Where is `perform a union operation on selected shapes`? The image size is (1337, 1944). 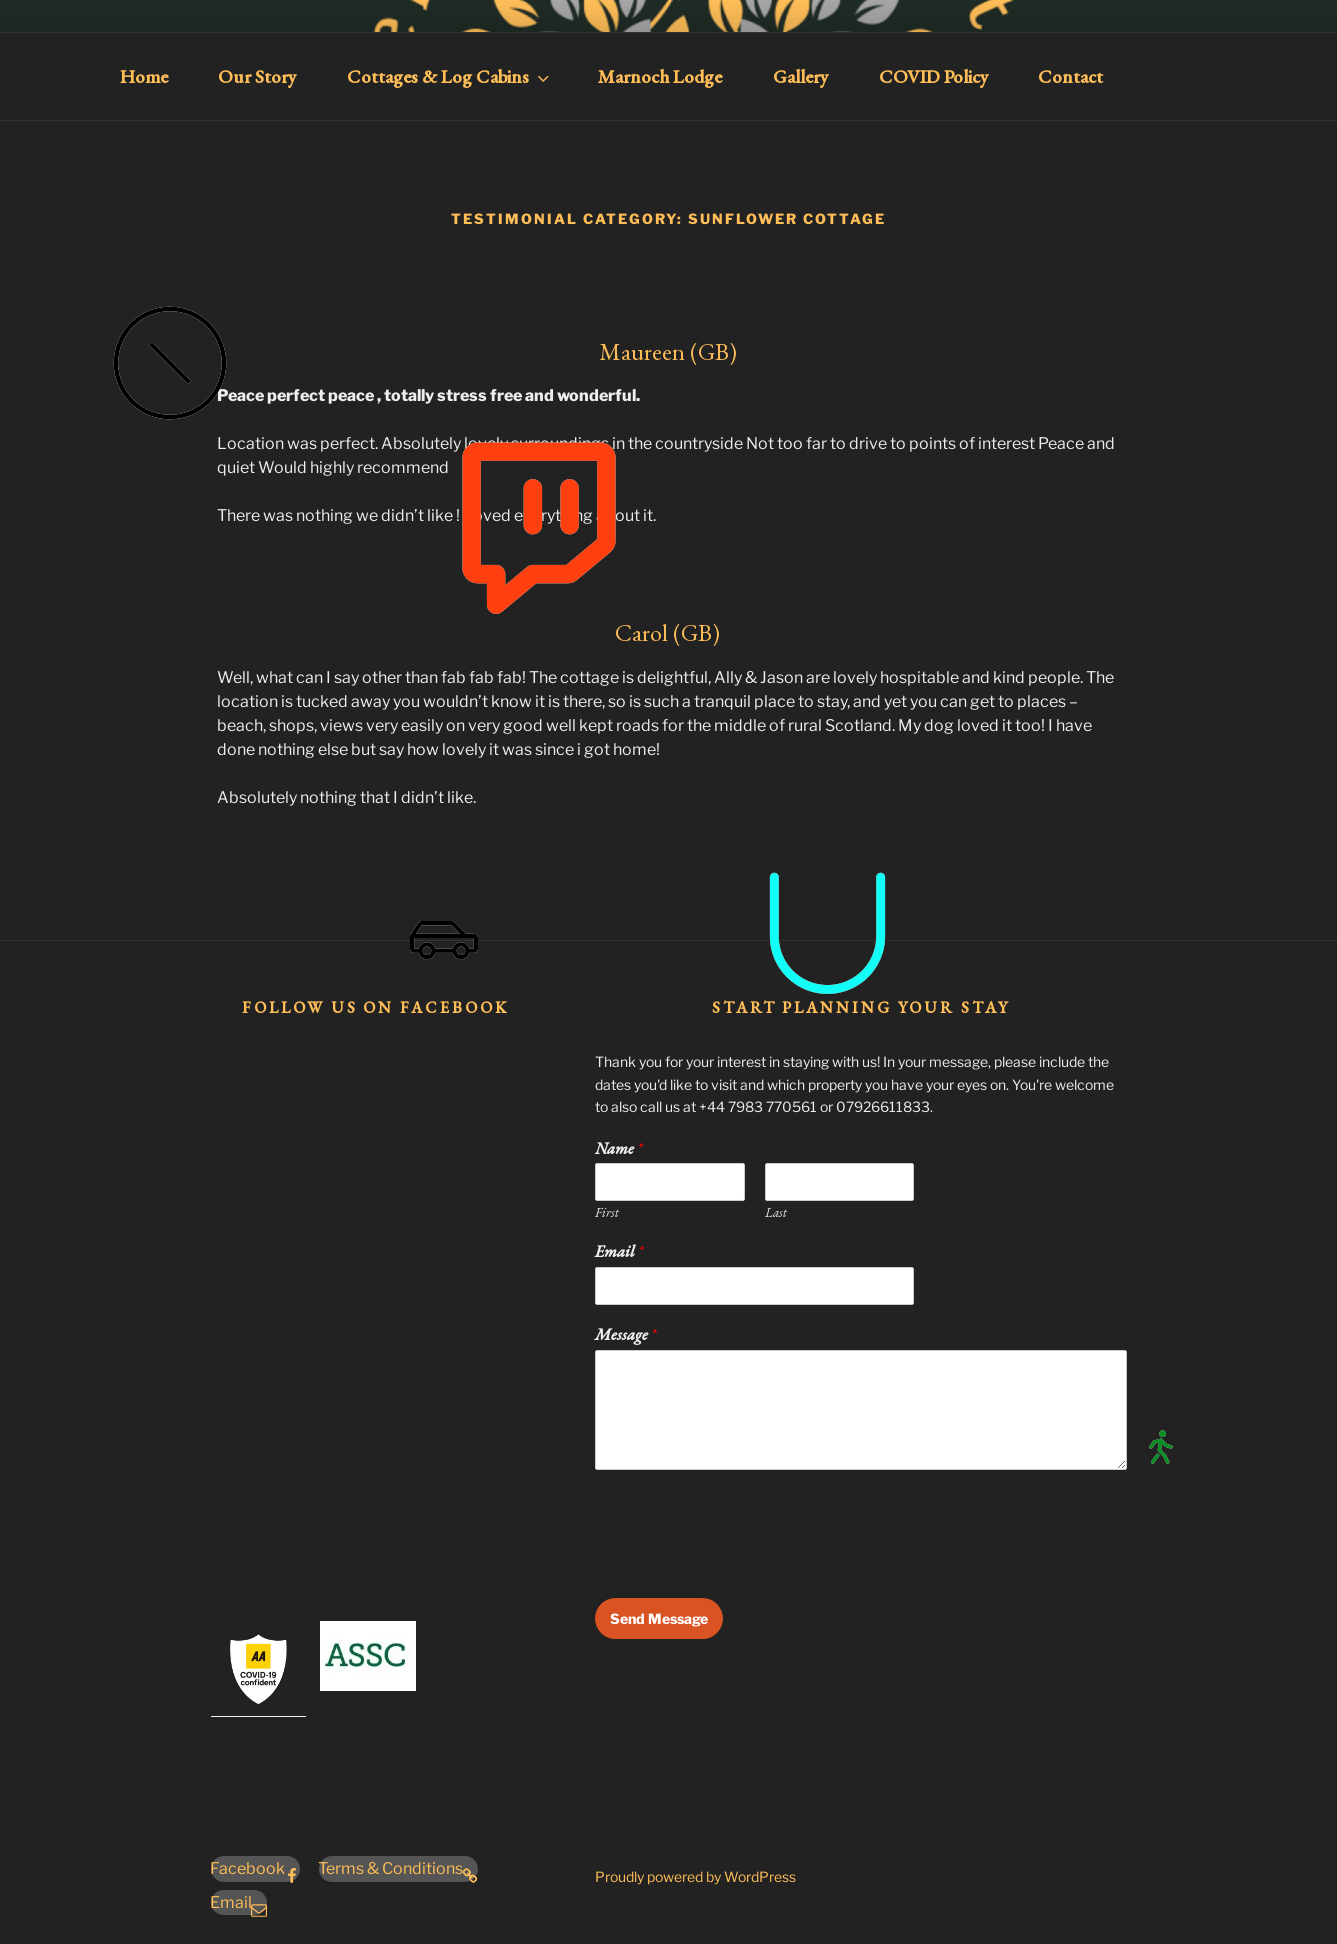 perform a union operation on selected shapes is located at coordinates (827, 924).